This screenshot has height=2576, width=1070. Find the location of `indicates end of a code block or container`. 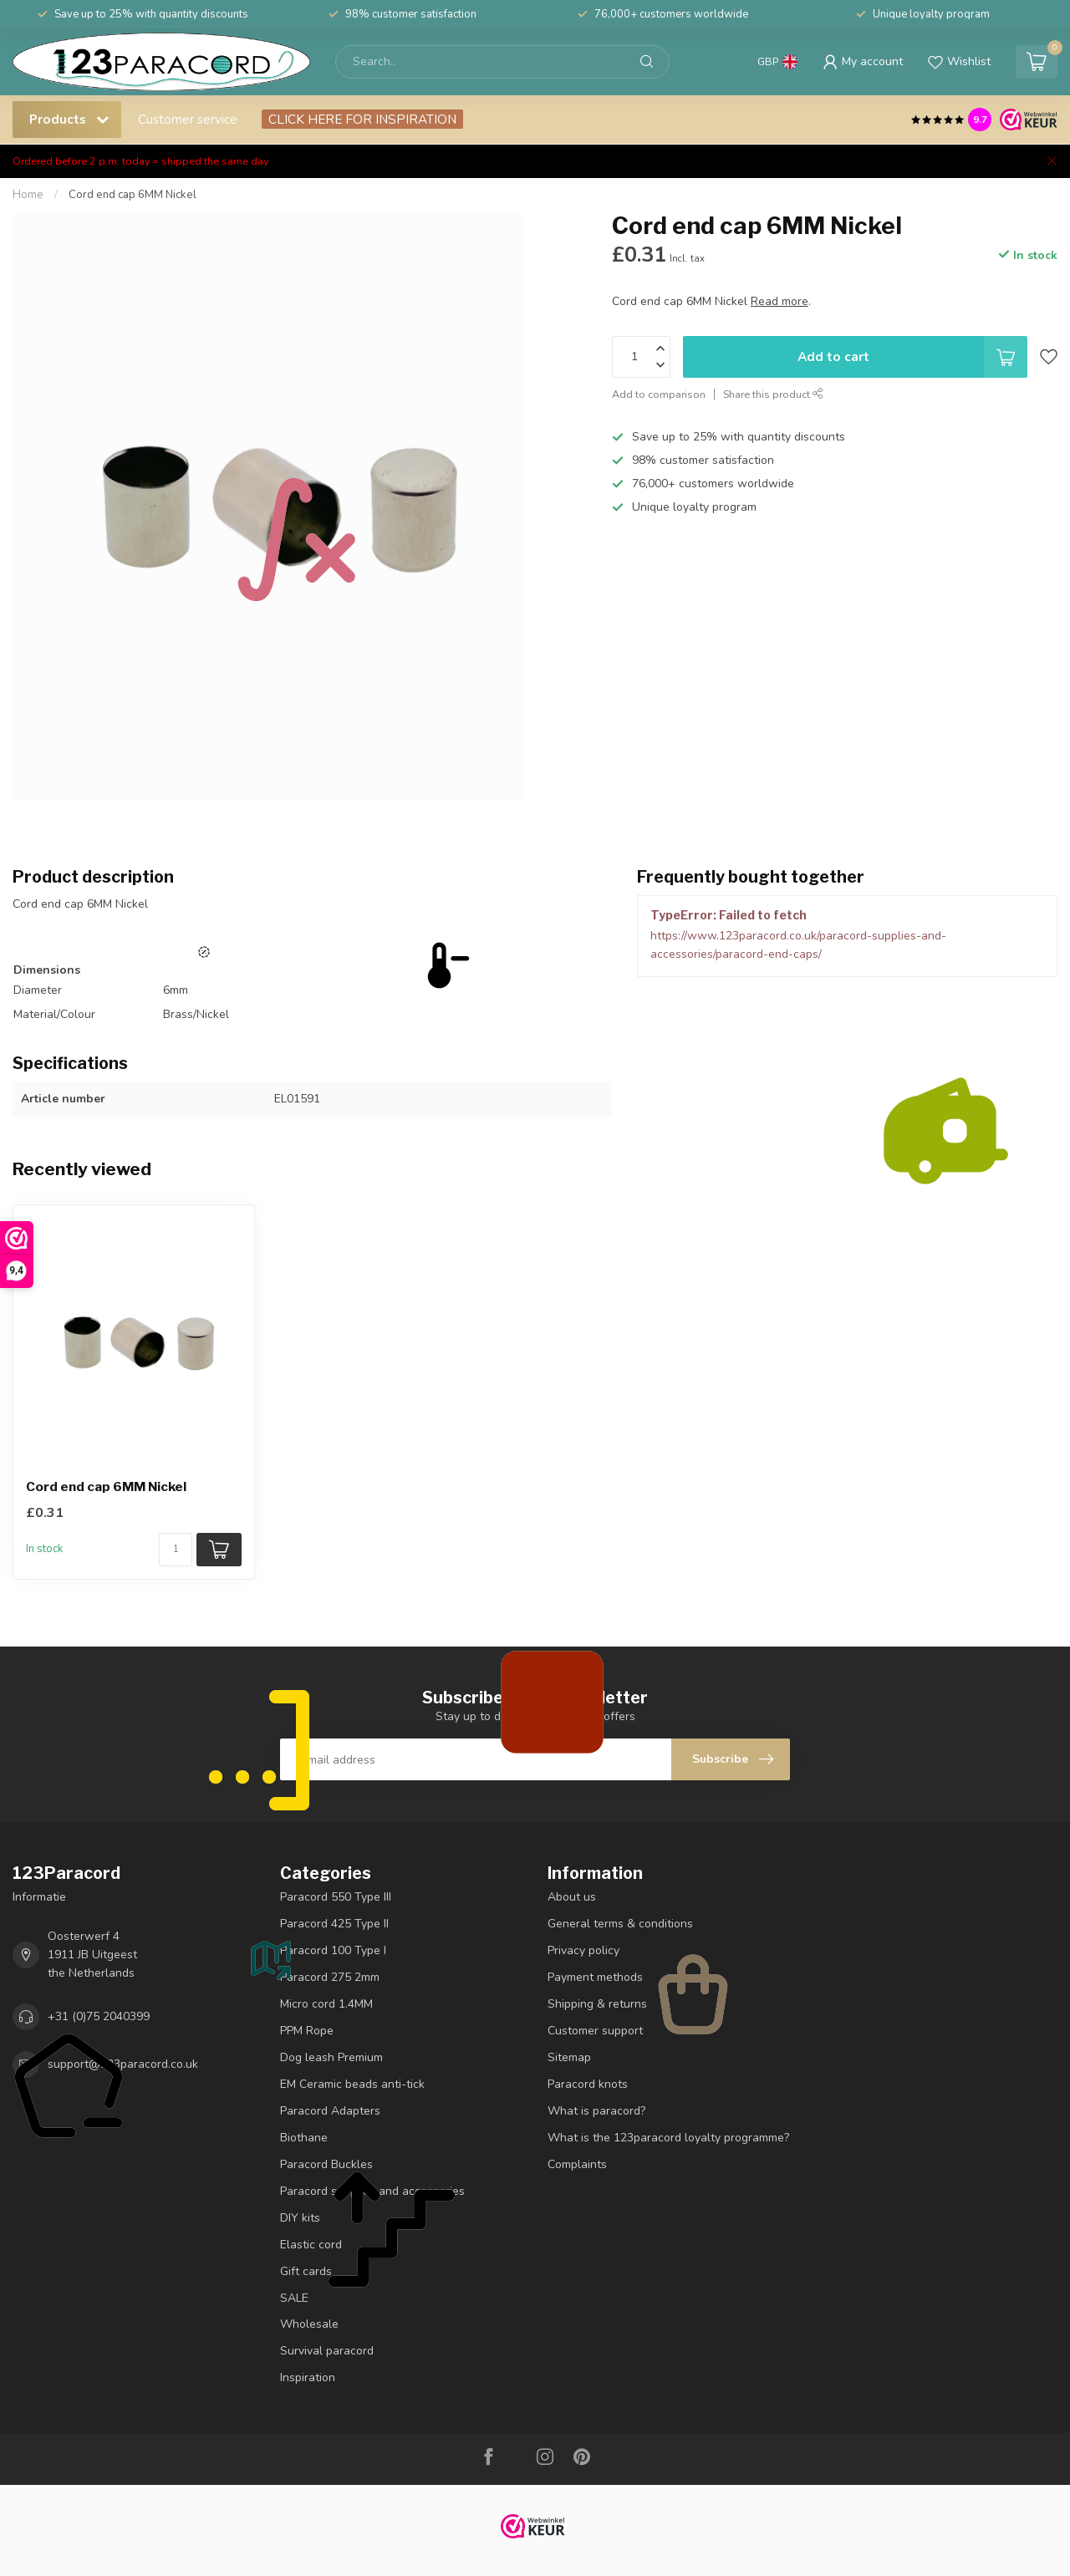

indicates end of a code block or container is located at coordinates (262, 1750).